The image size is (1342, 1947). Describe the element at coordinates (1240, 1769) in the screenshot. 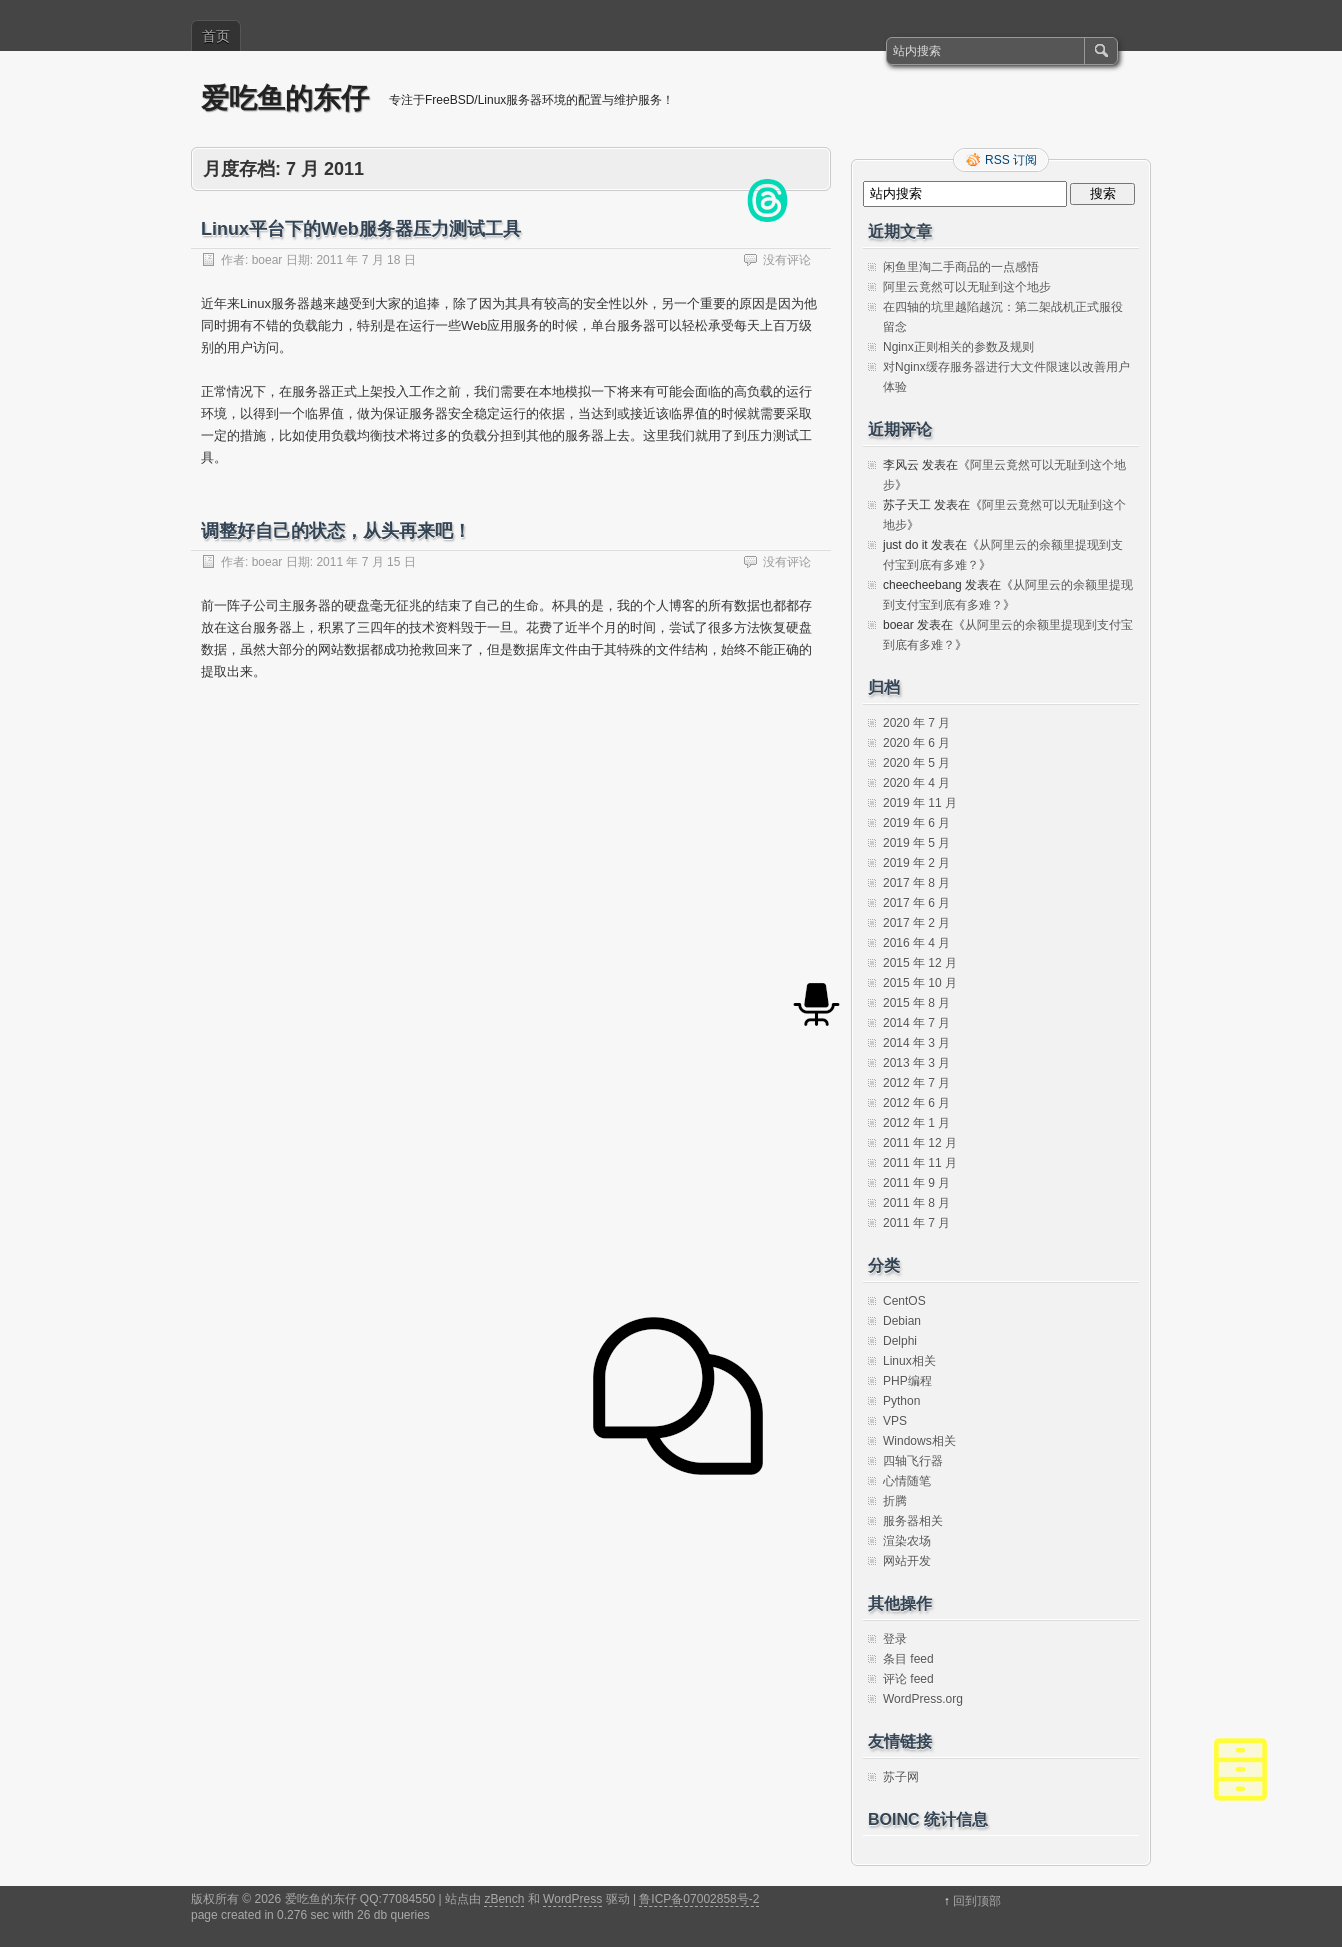

I see `browse furniture or home decor items` at that location.